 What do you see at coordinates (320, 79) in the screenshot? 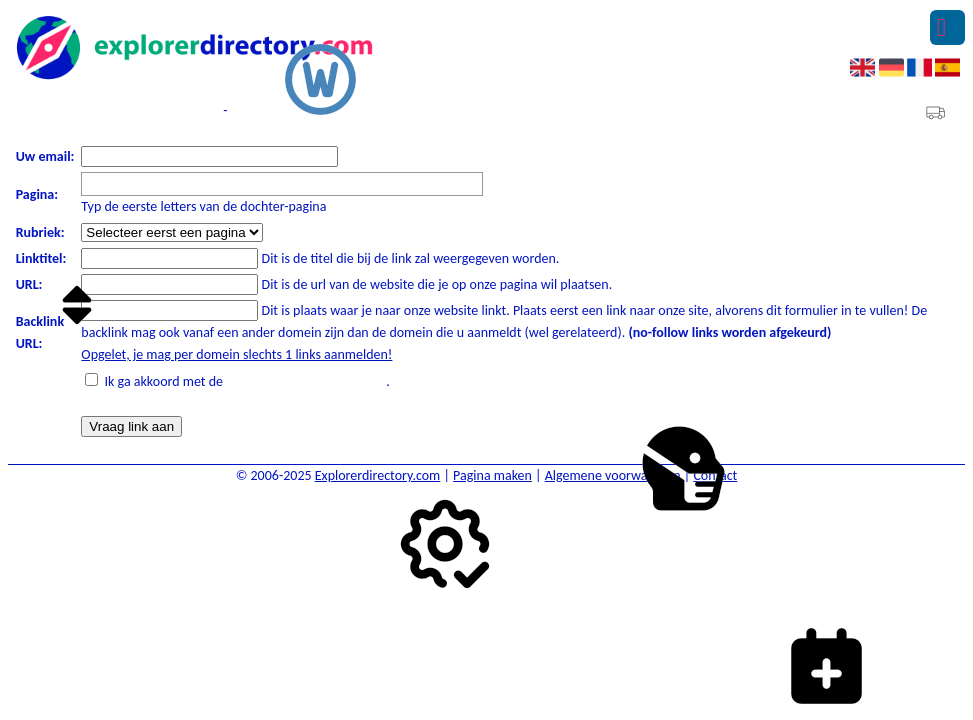
I see `laundry care symbol indicating wash dry setting` at bounding box center [320, 79].